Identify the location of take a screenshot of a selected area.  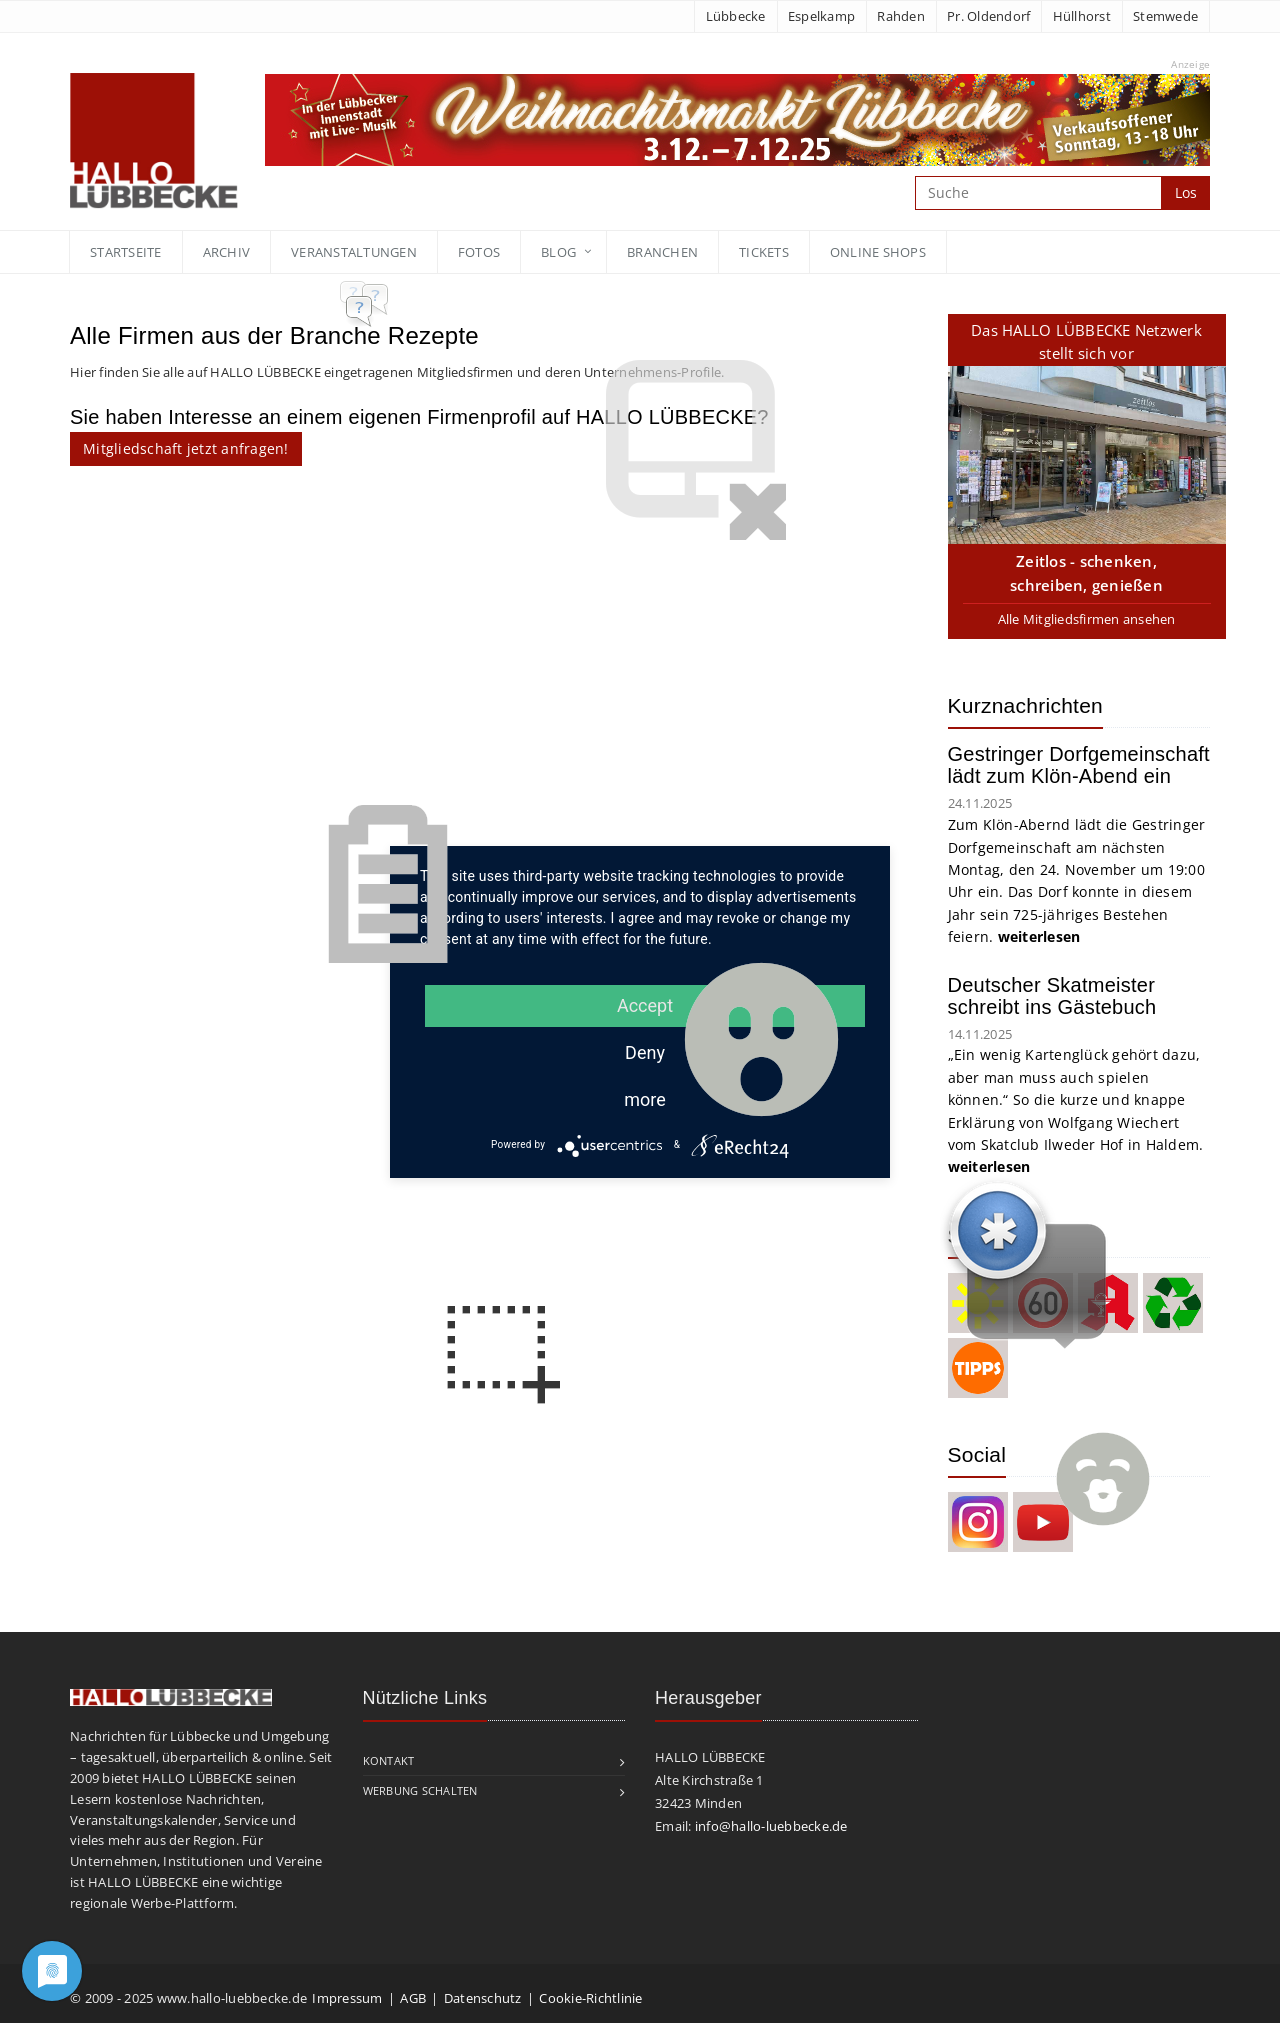
(500, 1351).